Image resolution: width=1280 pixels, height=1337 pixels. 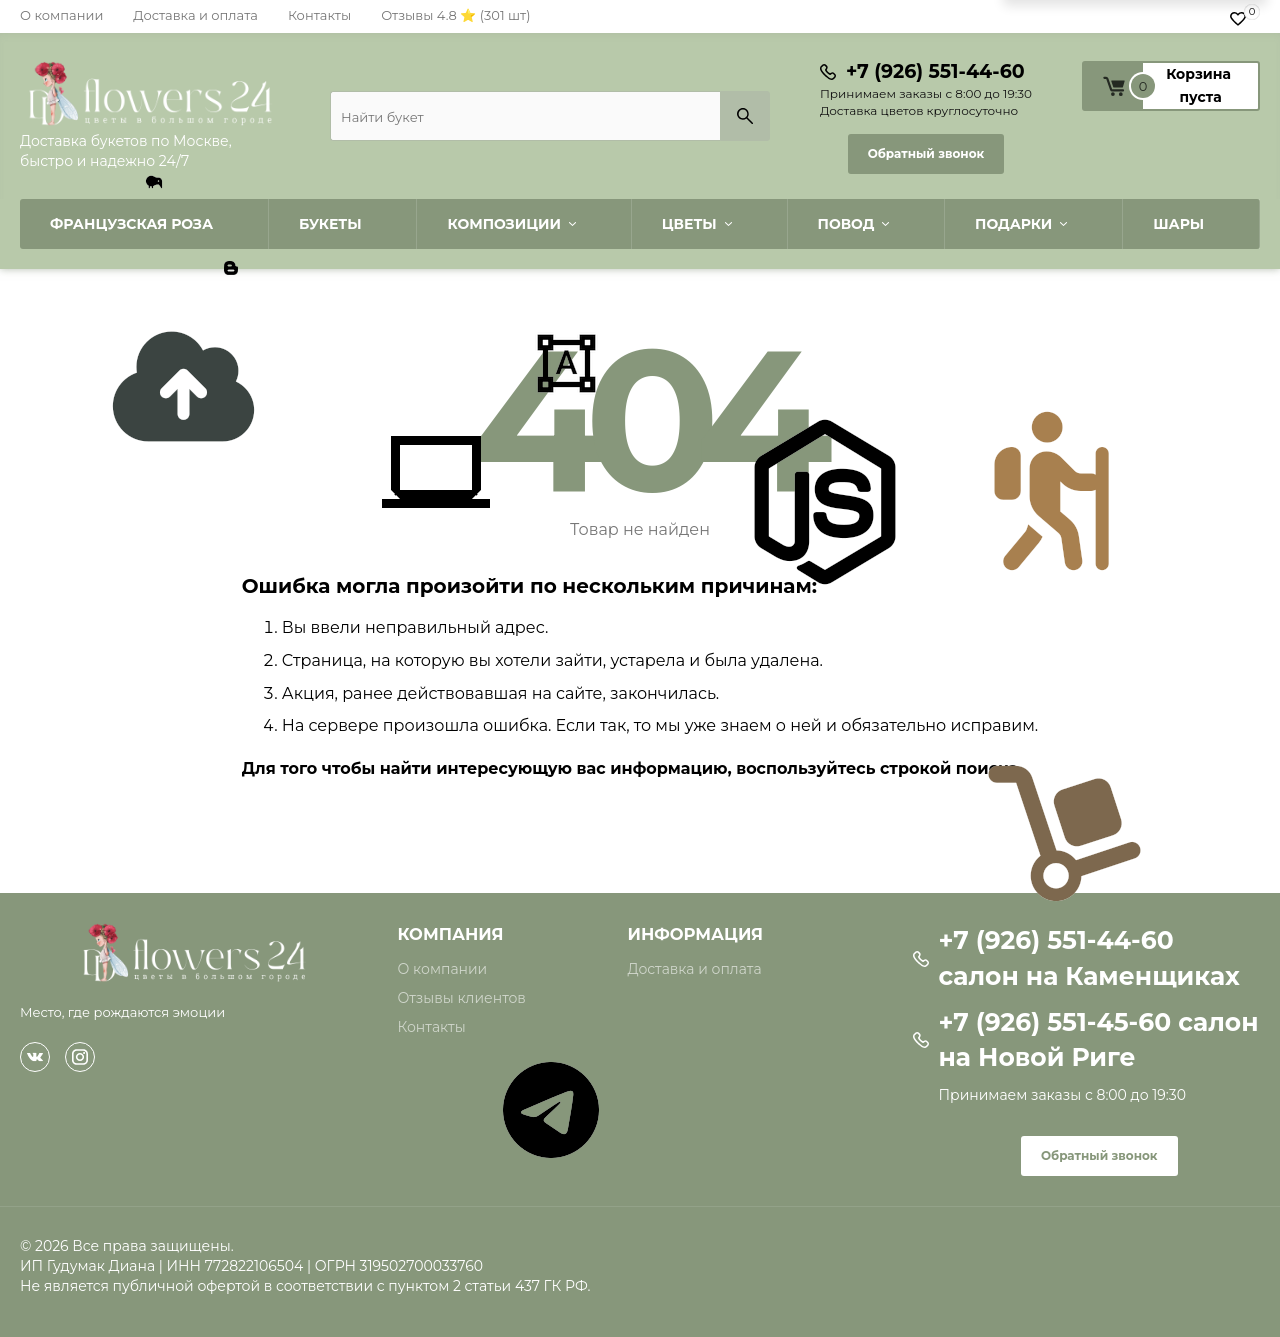 I want to click on access desktop or computer settings, so click(x=436, y=472).